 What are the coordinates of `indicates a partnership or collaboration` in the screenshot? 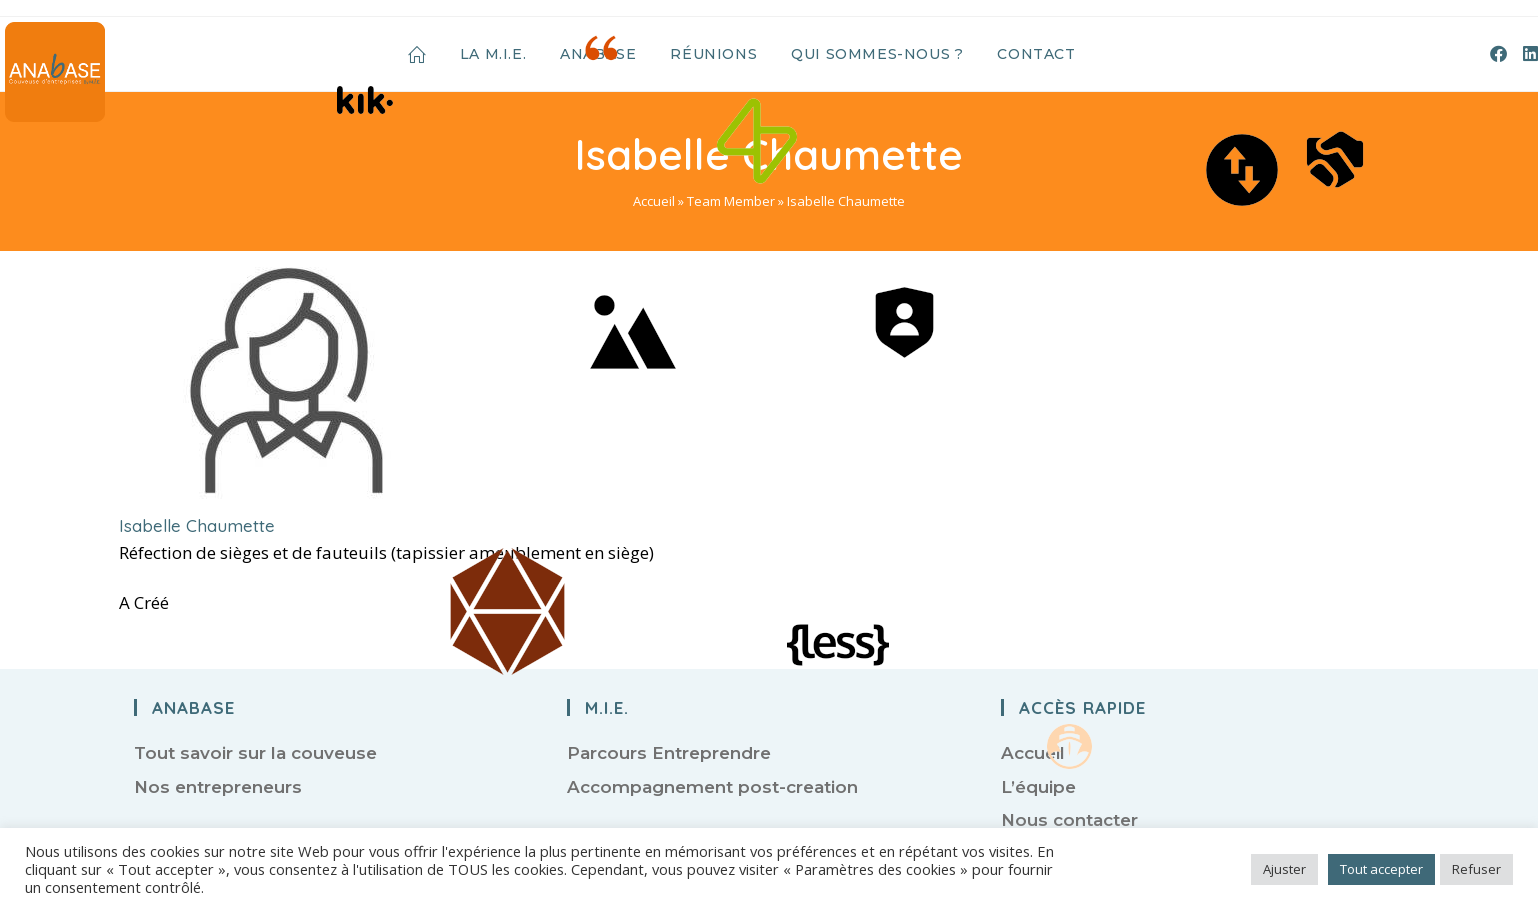 It's located at (1336, 158).